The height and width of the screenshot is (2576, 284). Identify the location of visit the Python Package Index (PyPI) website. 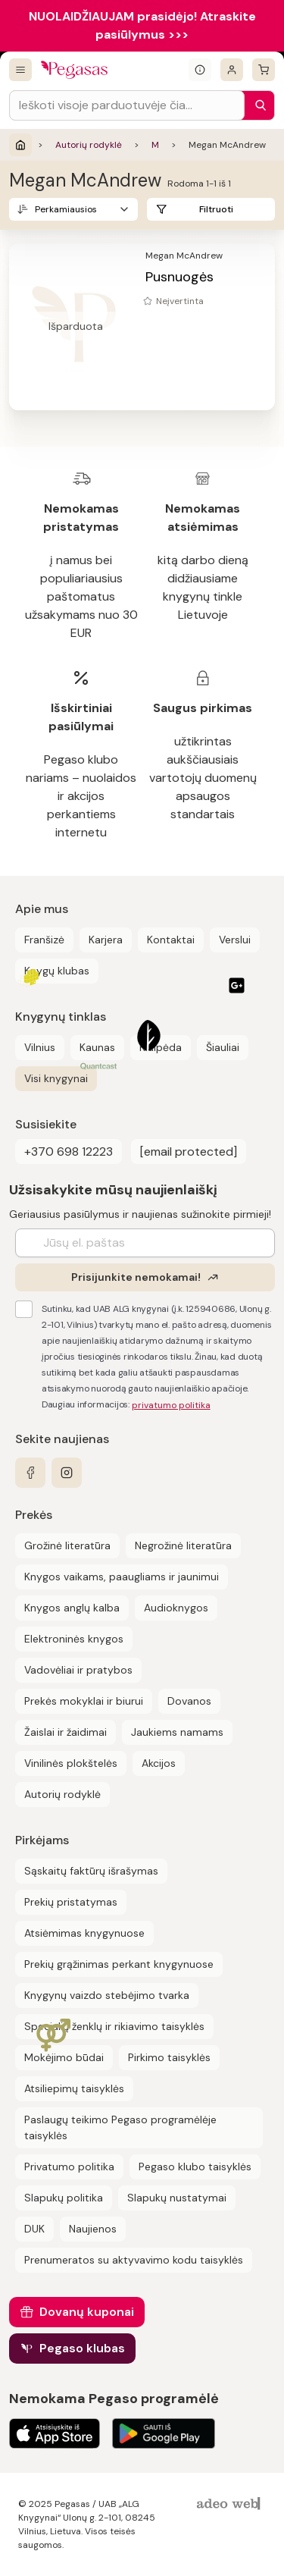
(28, 977).